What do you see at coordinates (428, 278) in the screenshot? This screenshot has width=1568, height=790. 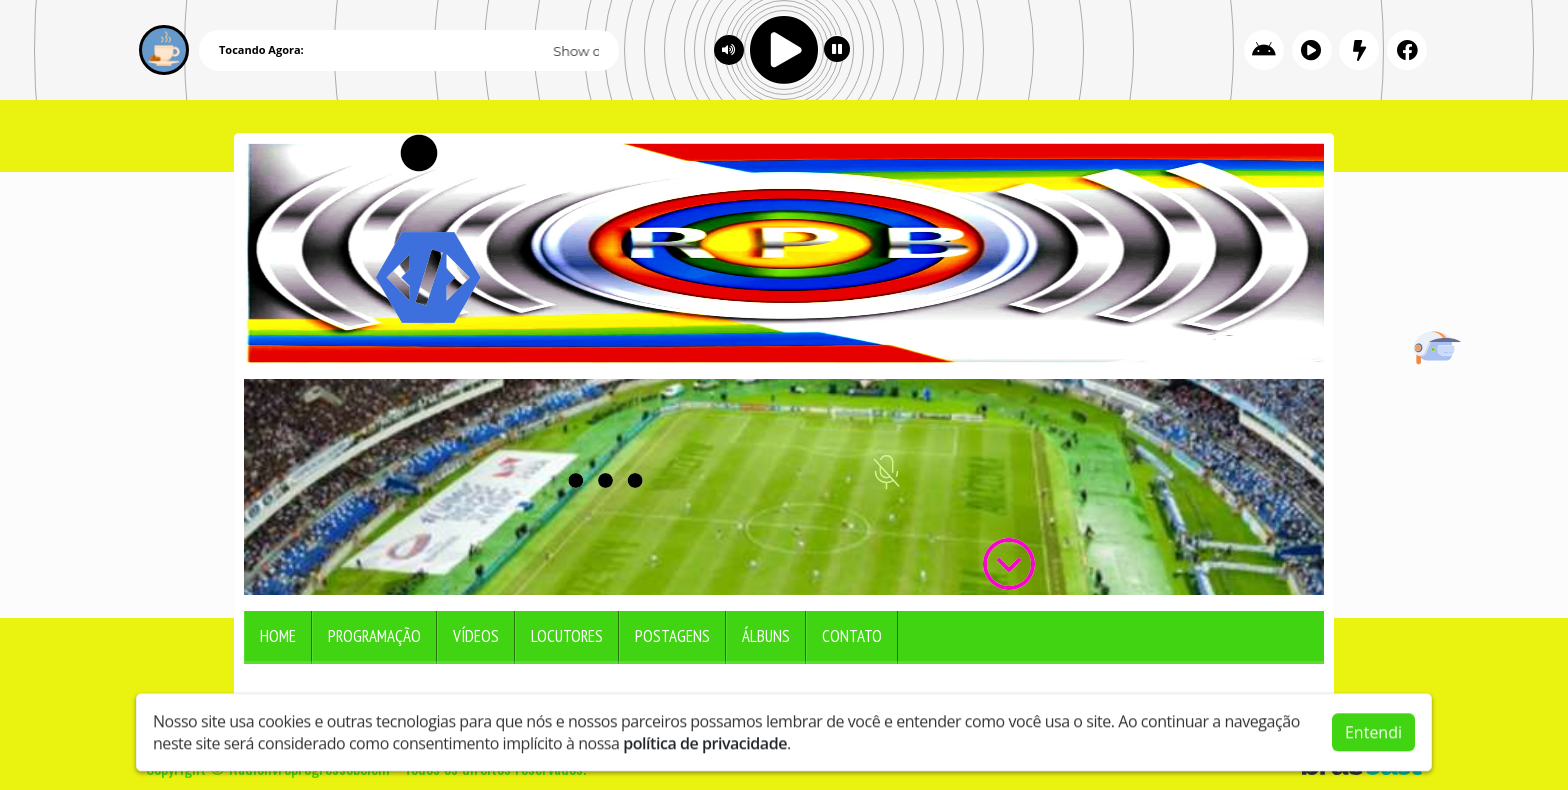 I see `indicates an early verified bot developer badge on discord` at bounding box center [428, 278].